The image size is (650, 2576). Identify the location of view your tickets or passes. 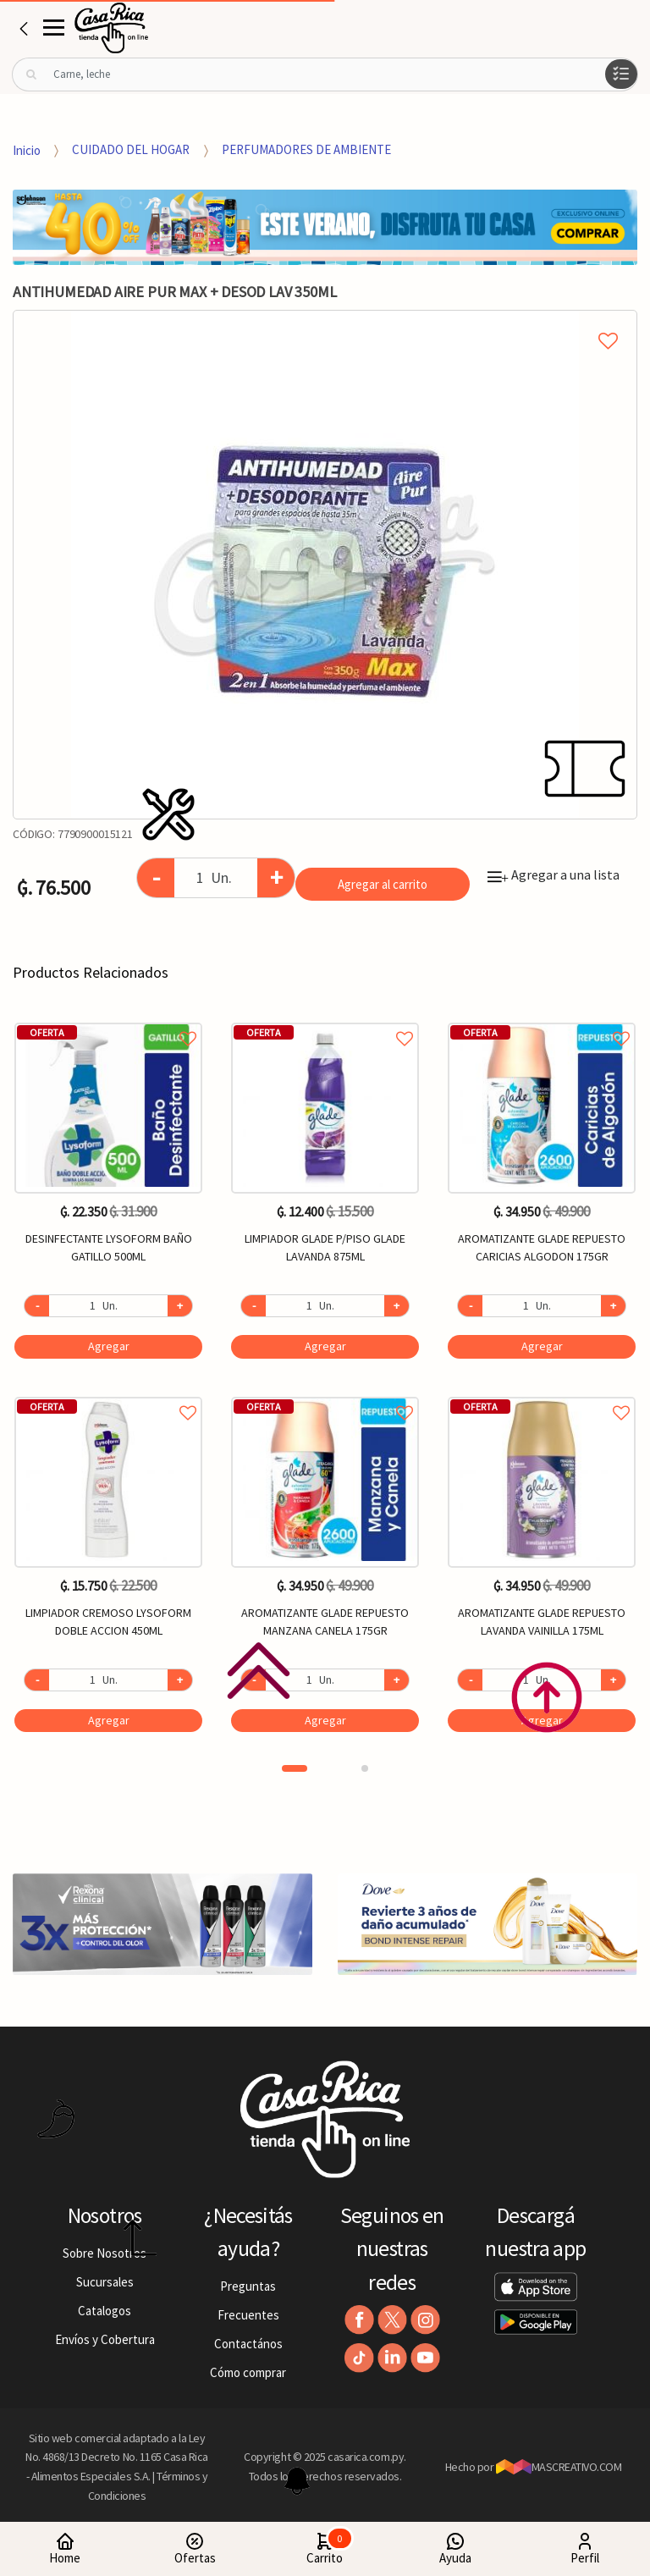
(585, 769).